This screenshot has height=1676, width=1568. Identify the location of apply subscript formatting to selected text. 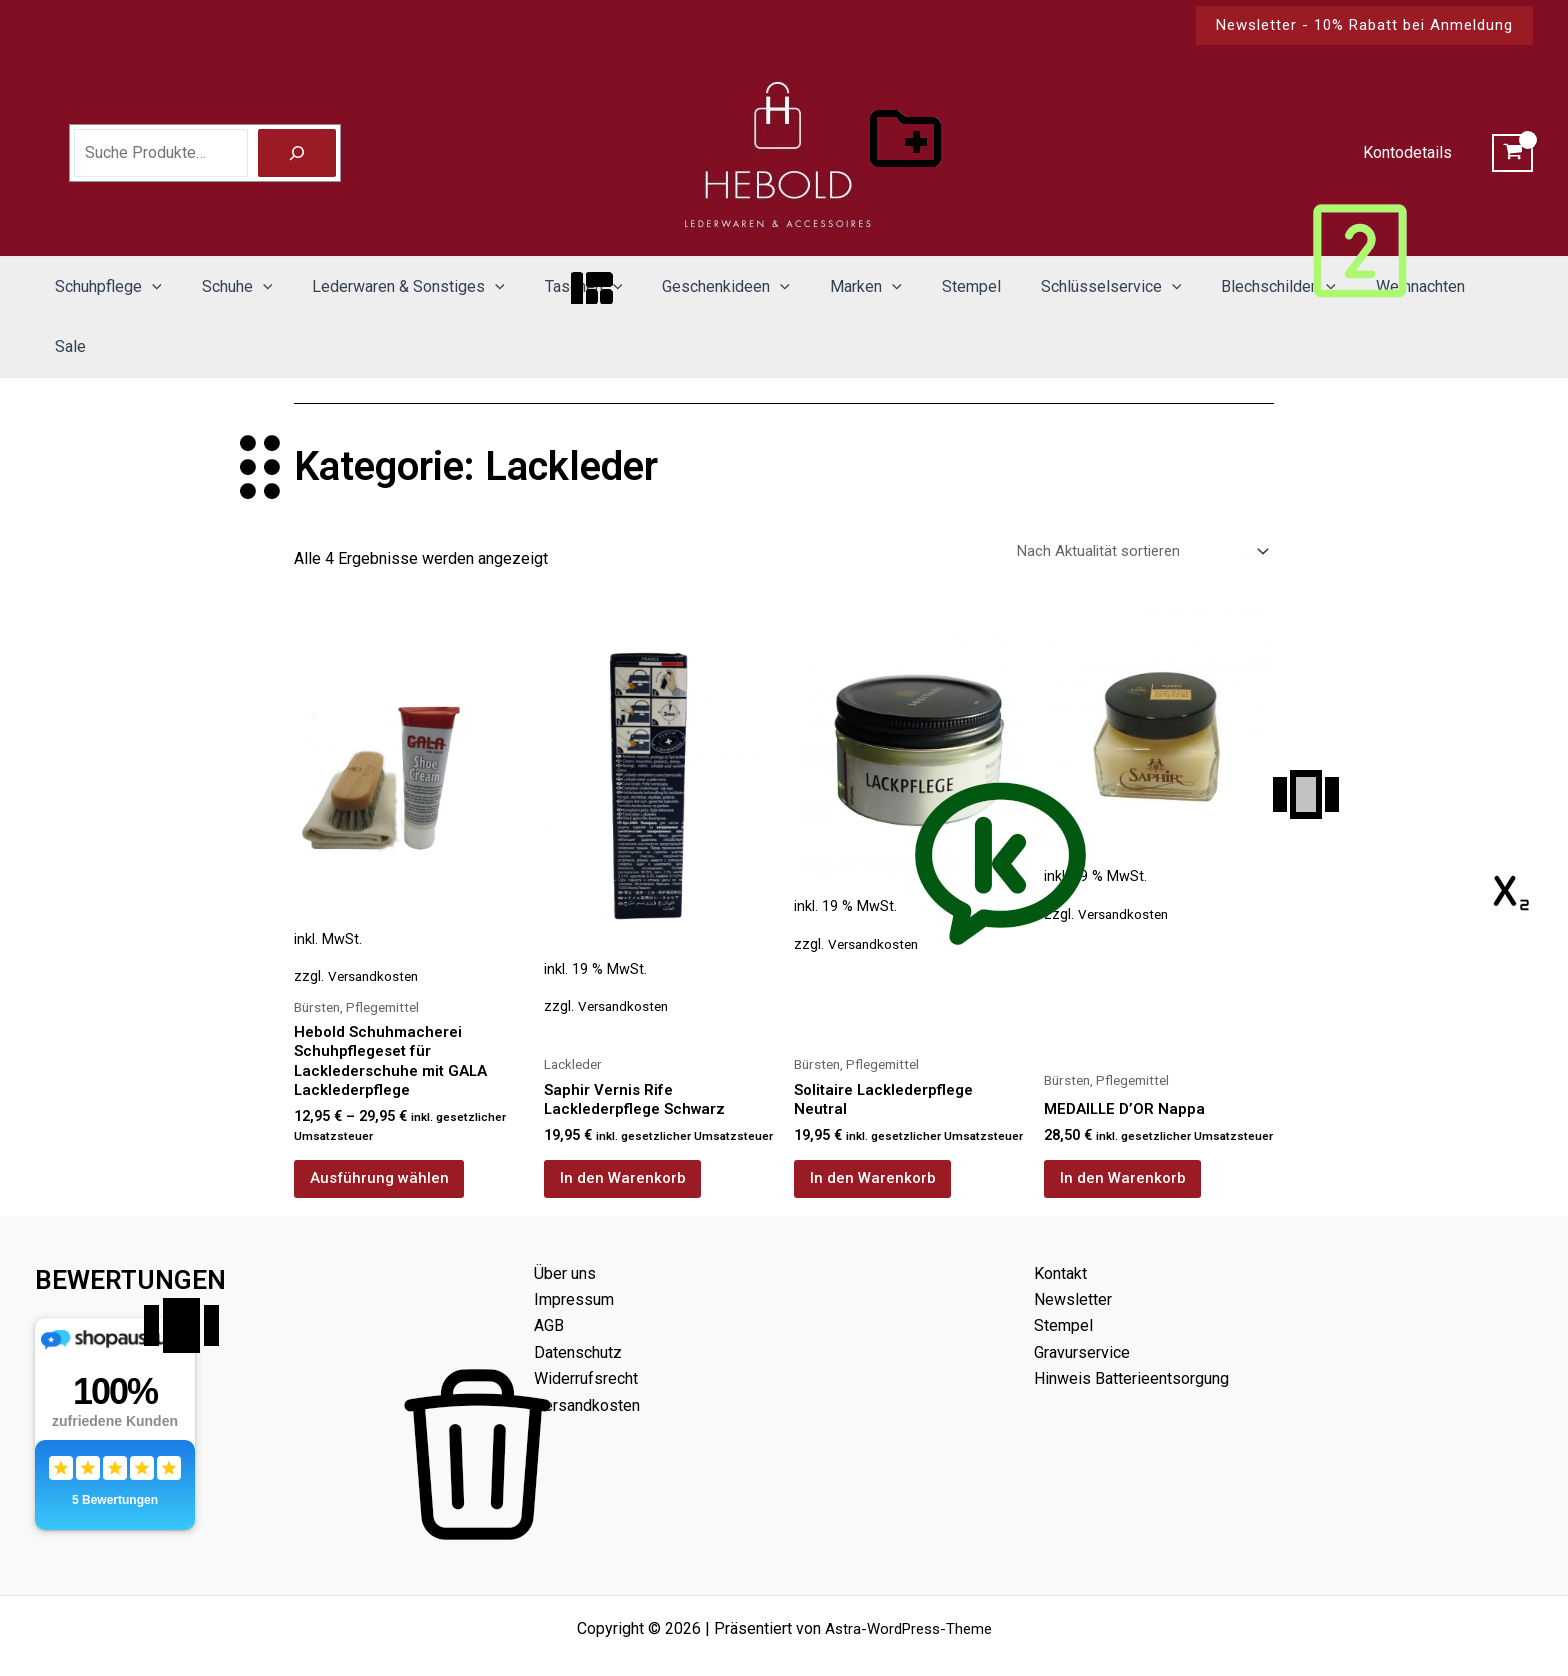
(1505, 893).